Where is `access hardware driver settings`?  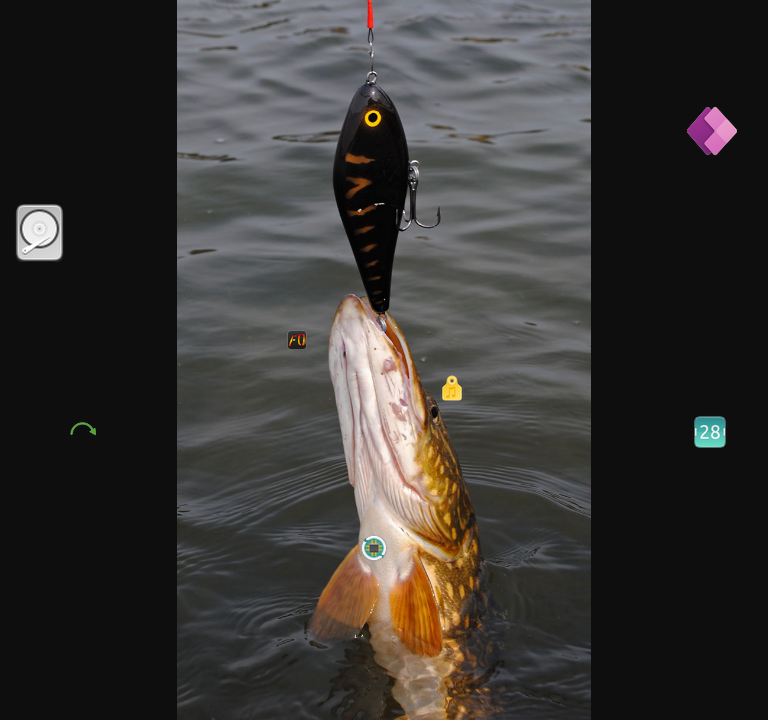
access hardware driver settings is located at coordinates (374, 548).